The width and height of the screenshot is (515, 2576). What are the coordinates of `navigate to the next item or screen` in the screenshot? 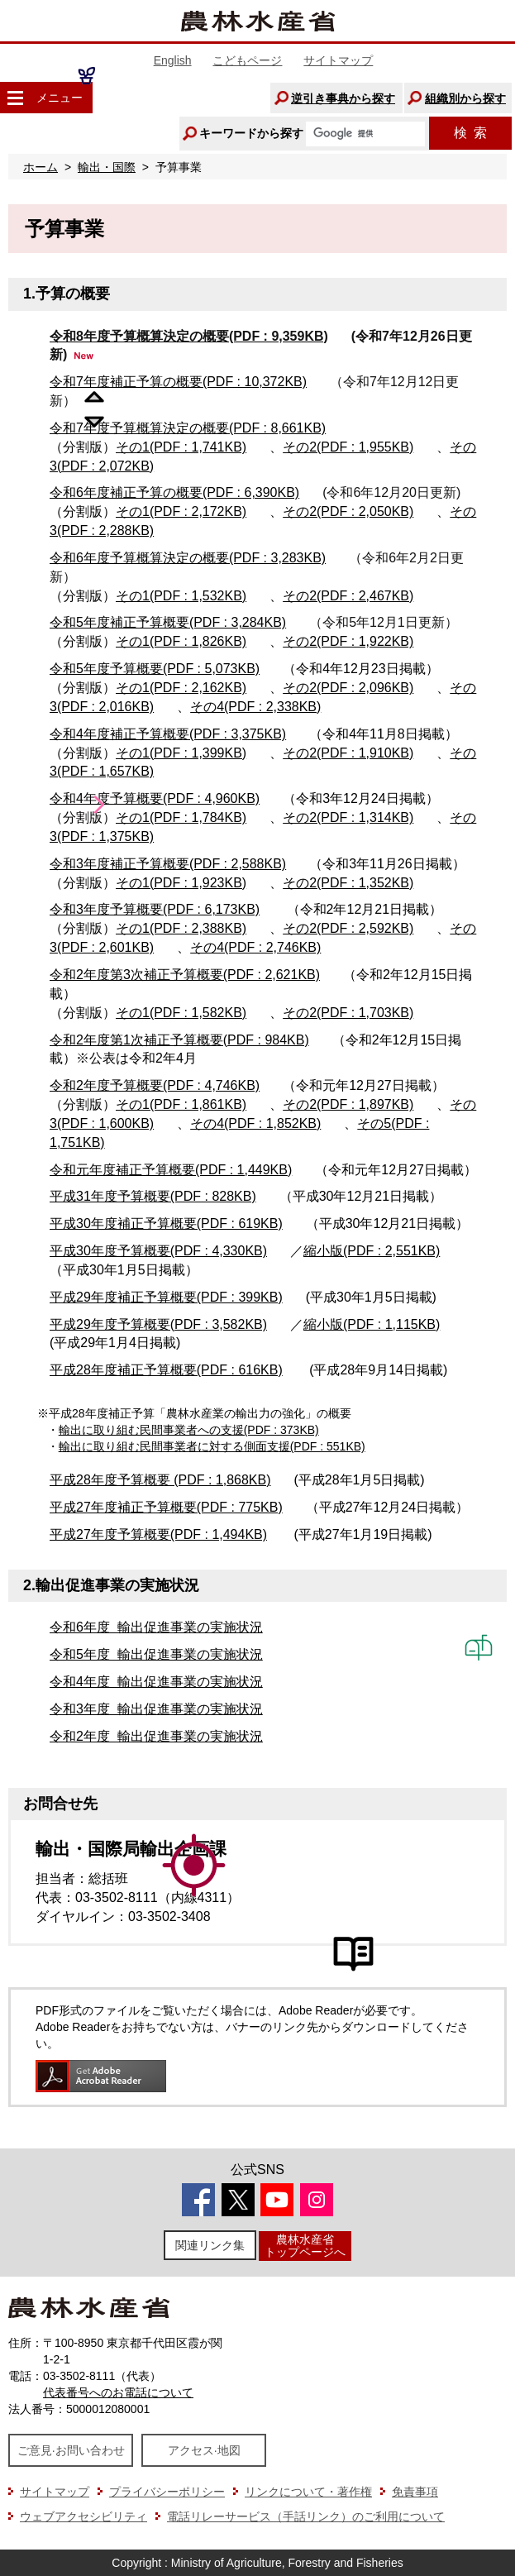 It's located at (98, 805).